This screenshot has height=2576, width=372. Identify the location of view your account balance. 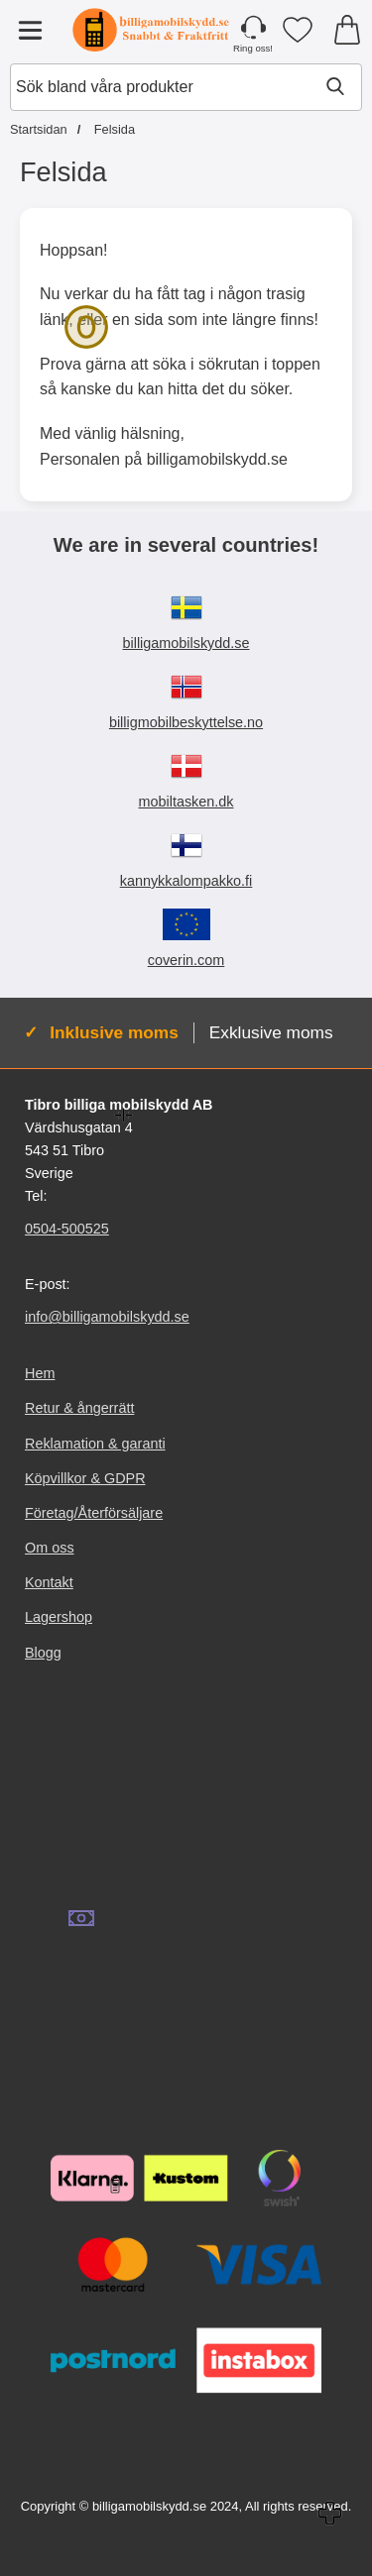
(81, 1918).